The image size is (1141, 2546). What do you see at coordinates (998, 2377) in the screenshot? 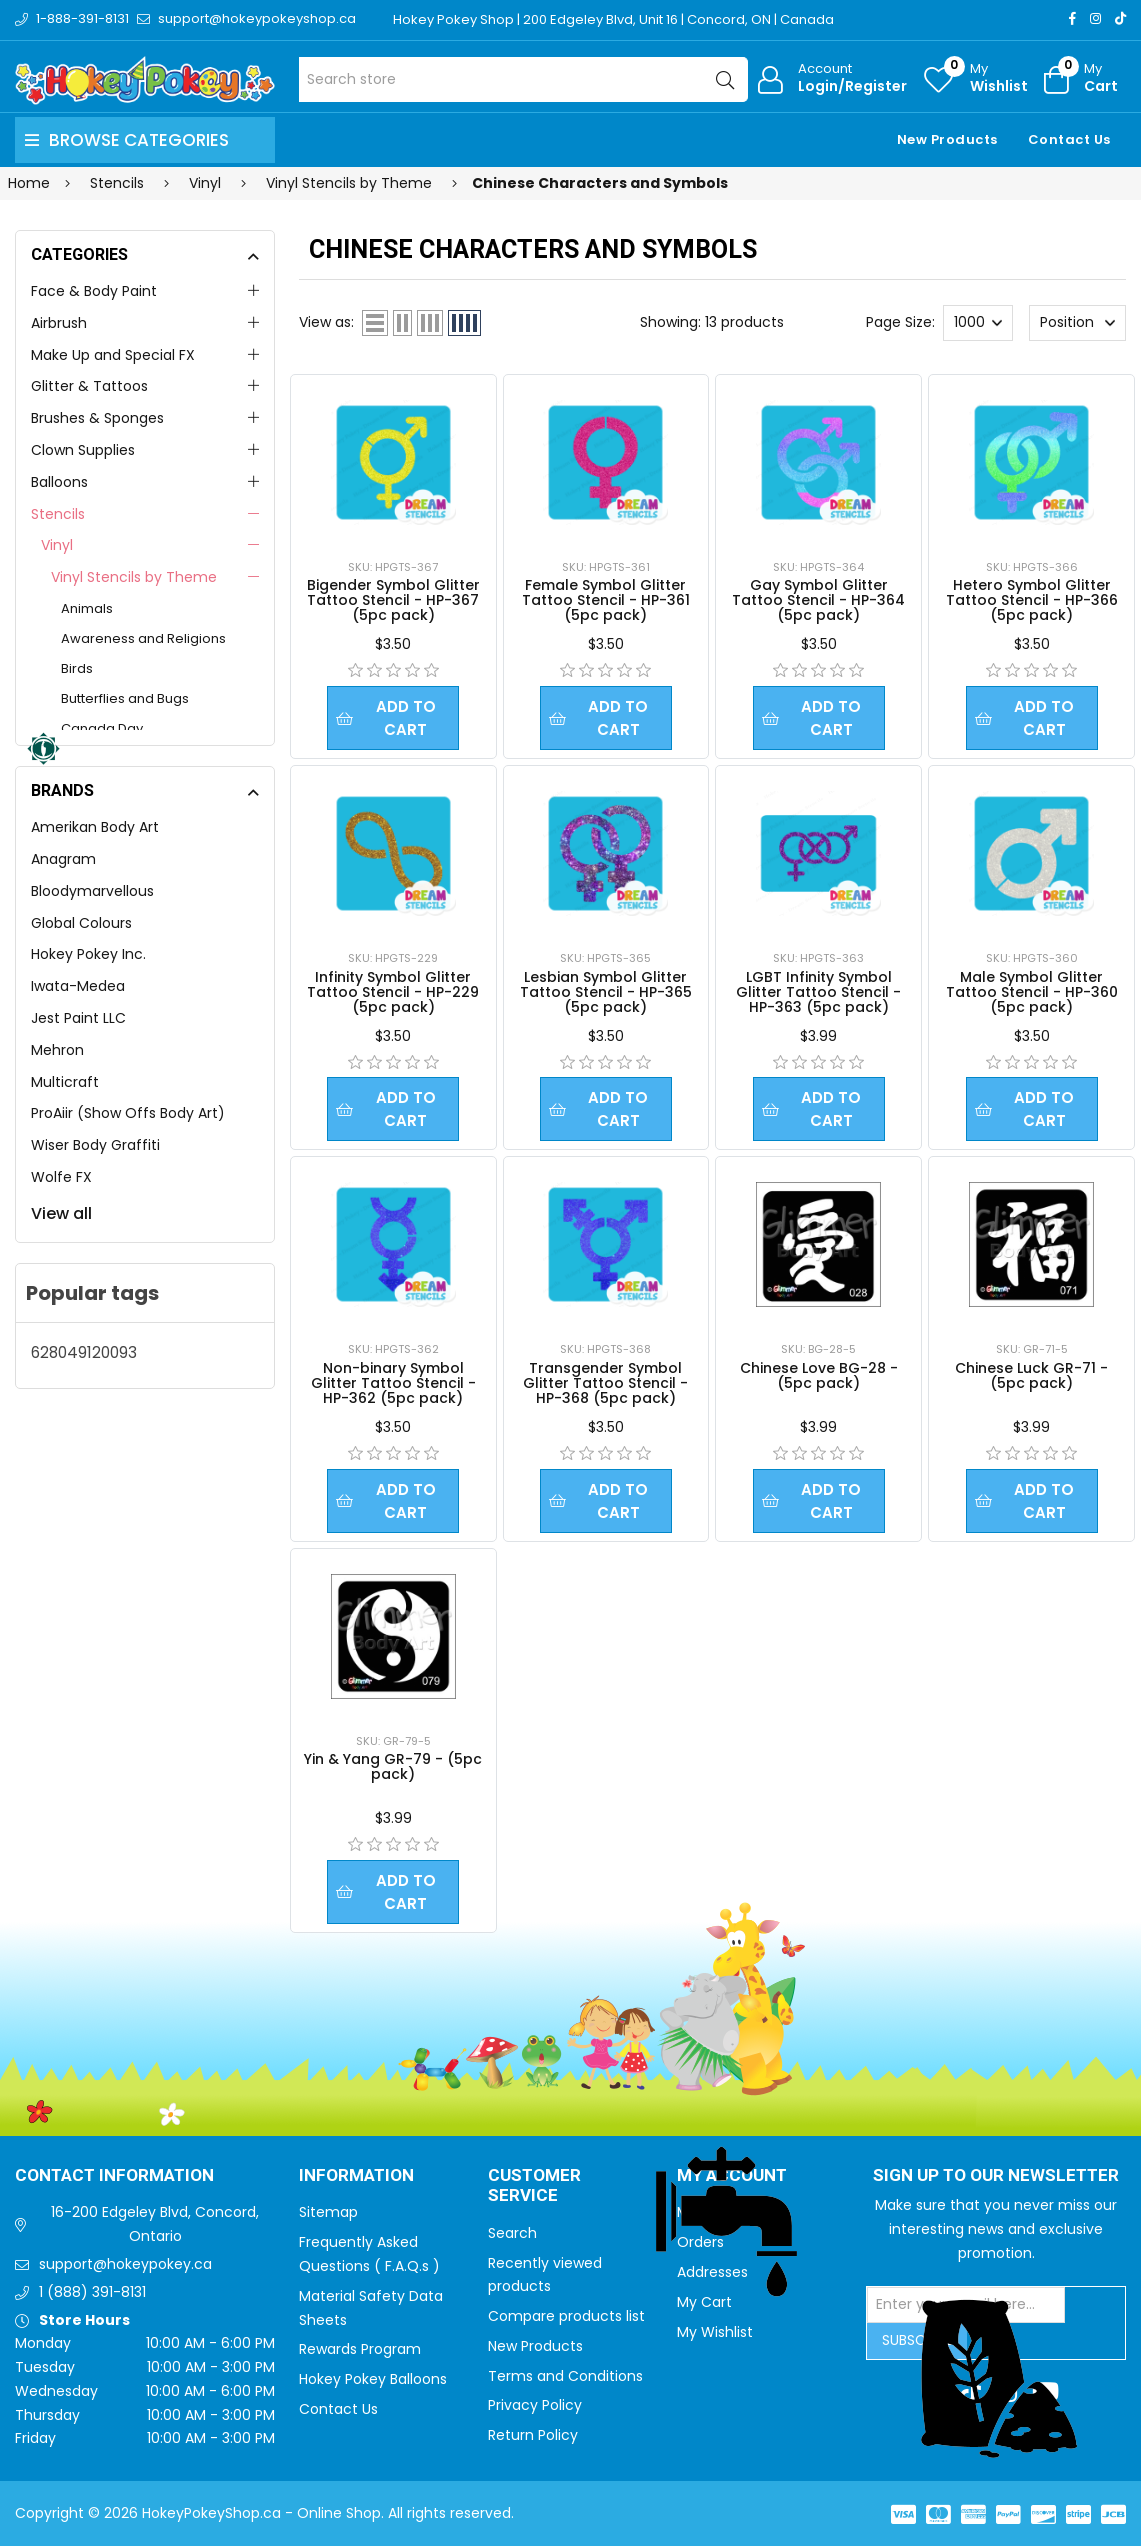
I see `indicates grain or wheat ingredient` at bounding box center [998, 2377].